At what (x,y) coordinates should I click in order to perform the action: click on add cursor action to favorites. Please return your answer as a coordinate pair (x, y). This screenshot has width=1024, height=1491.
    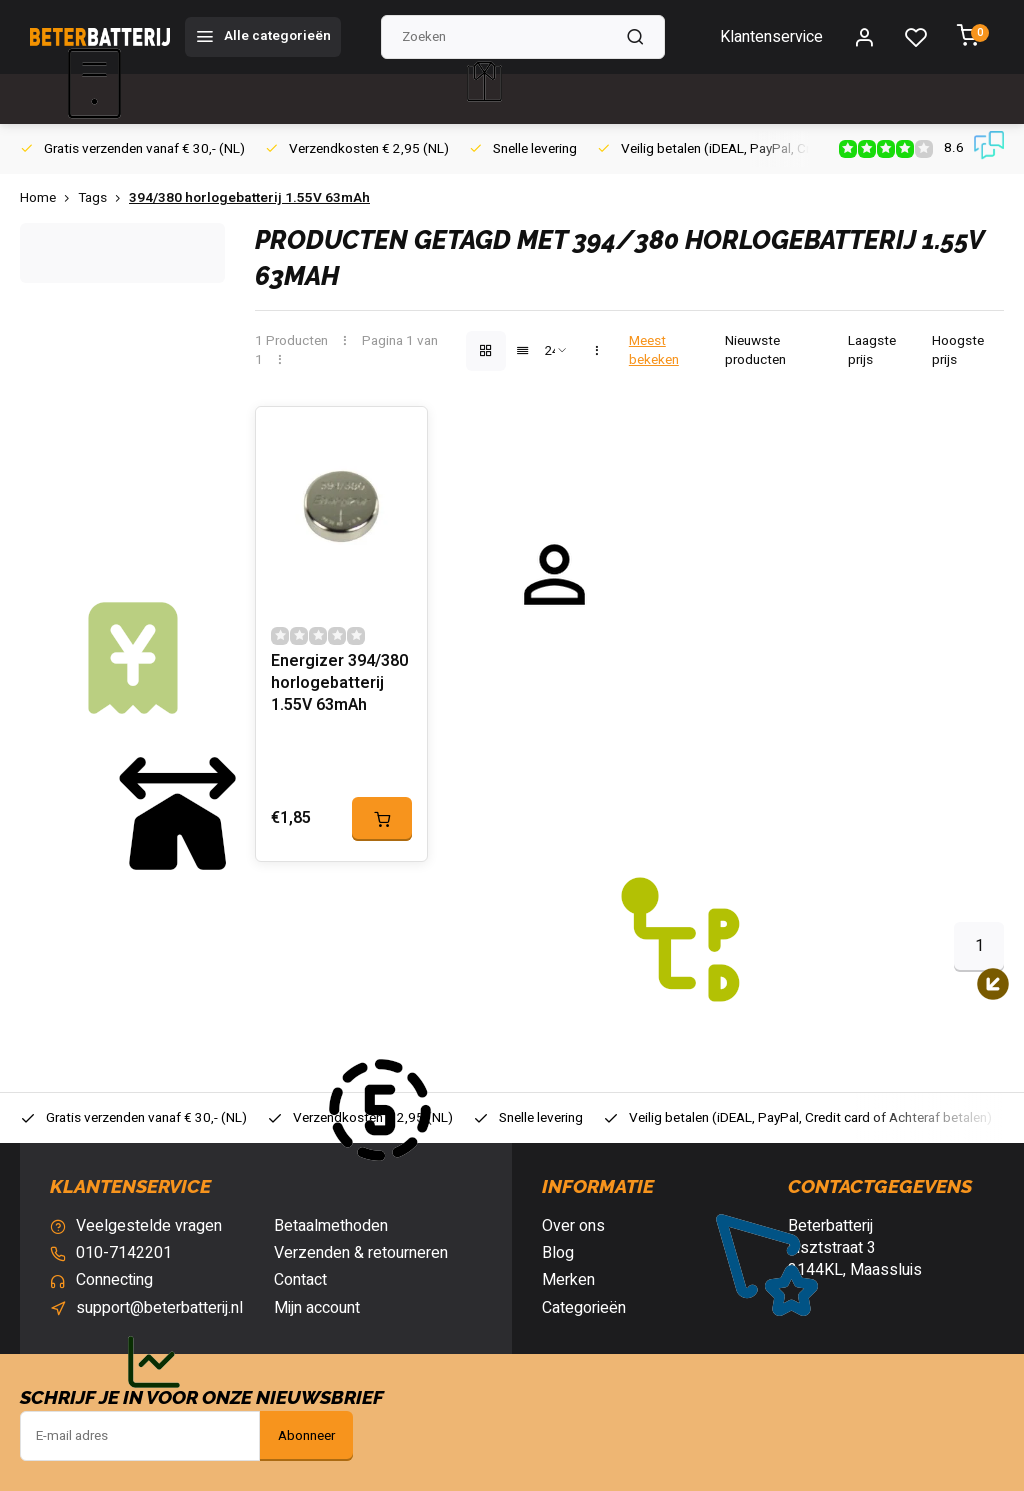
    Looking at the image, I should click on (762, 1260).